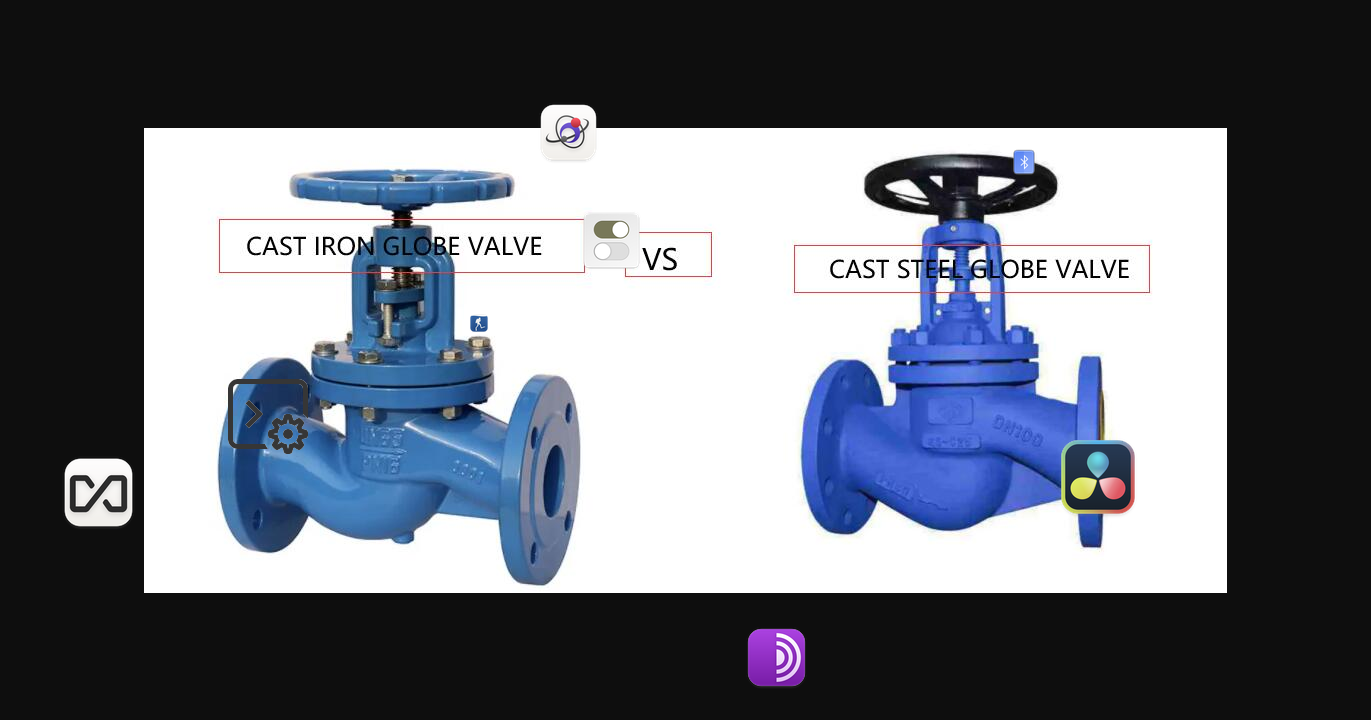 The image size is (1371, 720). Describe the element at coordinates (98, 492) in the screenshot. I see `open AnythingLLM app` at that location.